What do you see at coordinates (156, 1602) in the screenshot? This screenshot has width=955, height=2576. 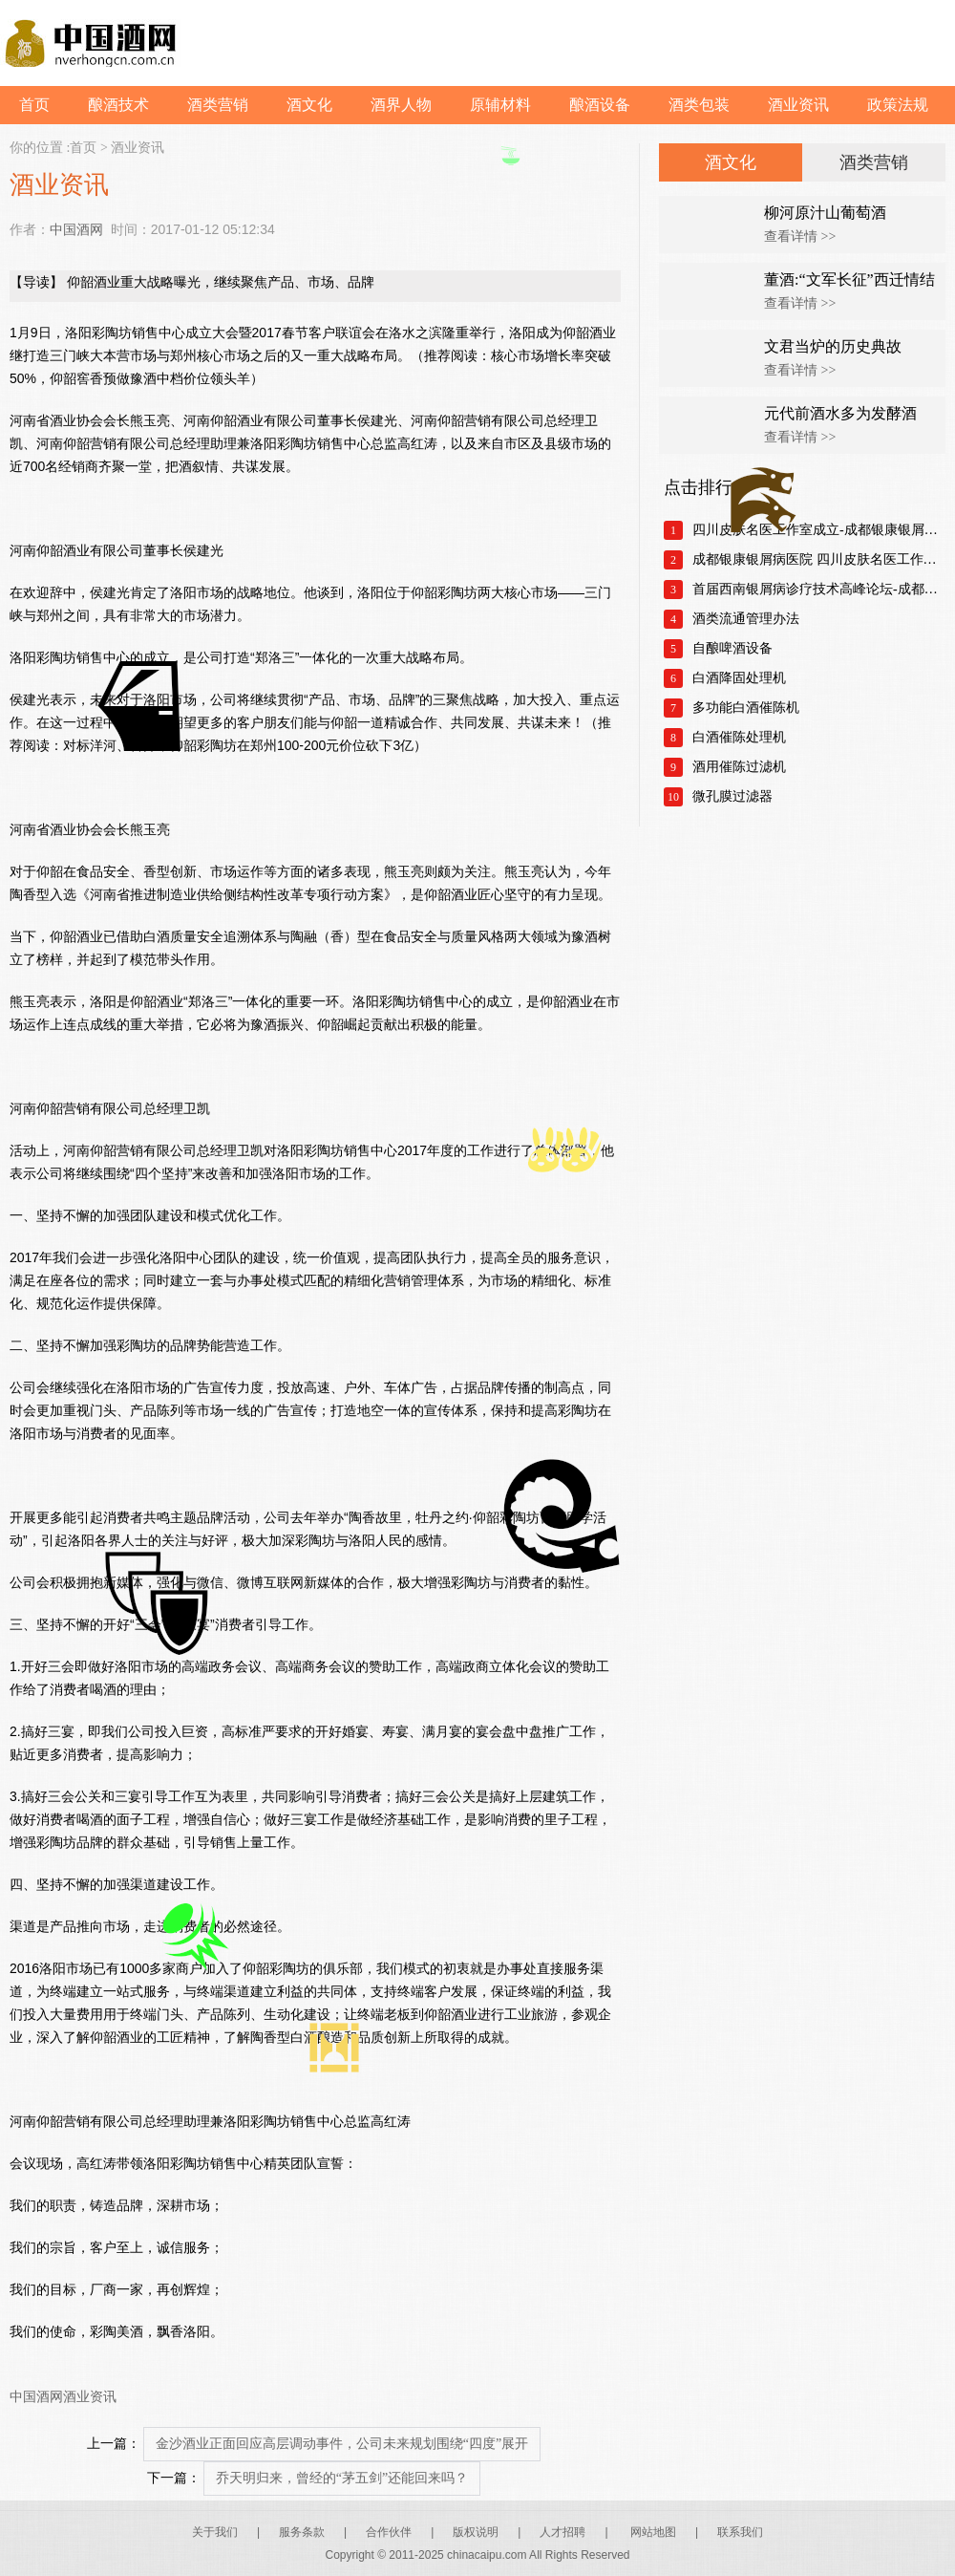 I see `view protection history or past defenses` at bounding box center [156, 1602].